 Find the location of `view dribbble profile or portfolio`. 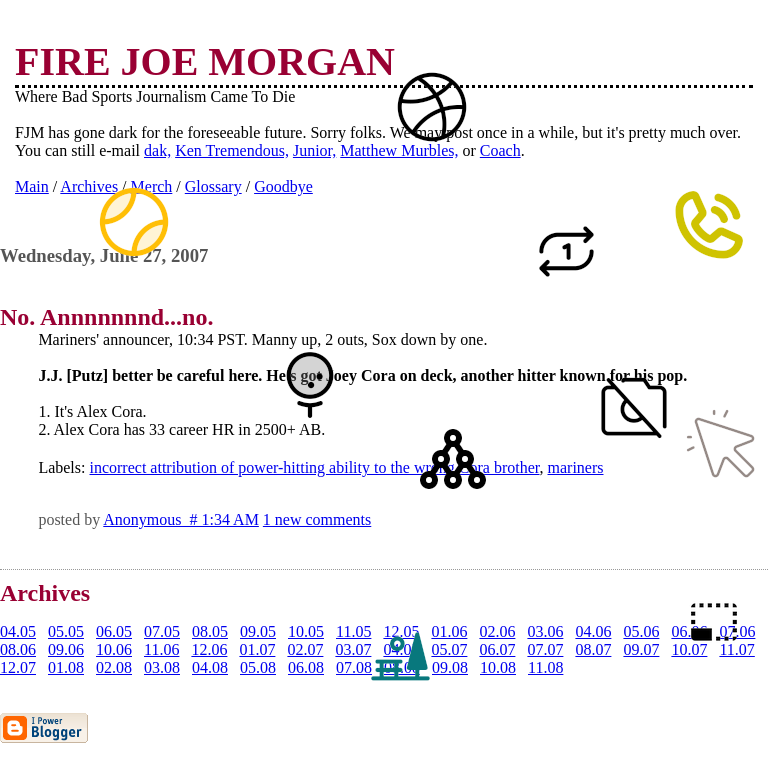

view dribbble profile or portfolio is located at coordinates (432, 107).